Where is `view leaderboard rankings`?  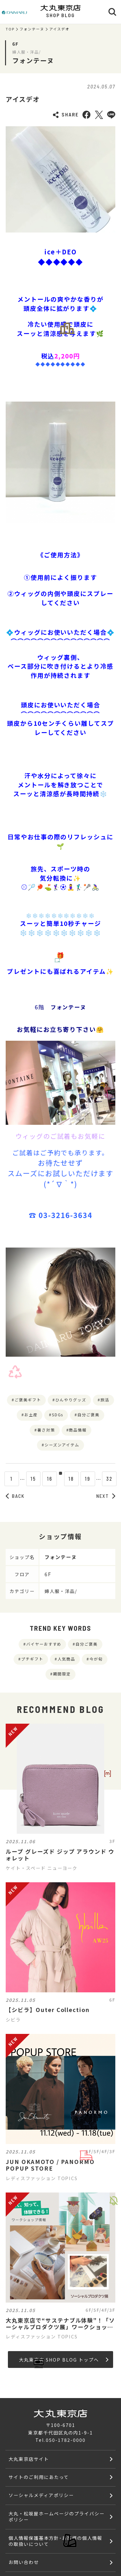
view leaderboard rankings is located at coordinates (67, 328).